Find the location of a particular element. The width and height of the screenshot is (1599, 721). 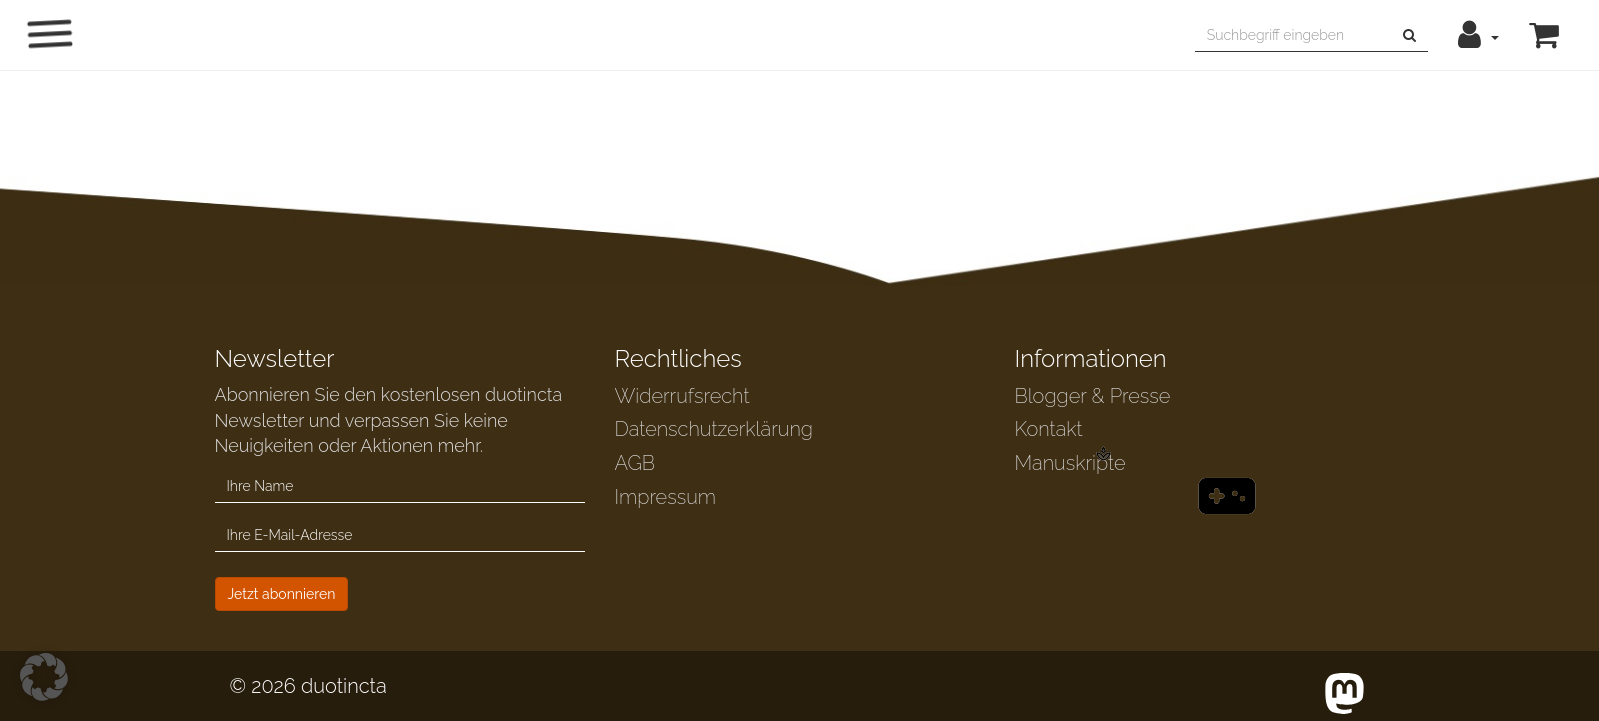

access gaming features or settings is located at coordinates (1227, 496).